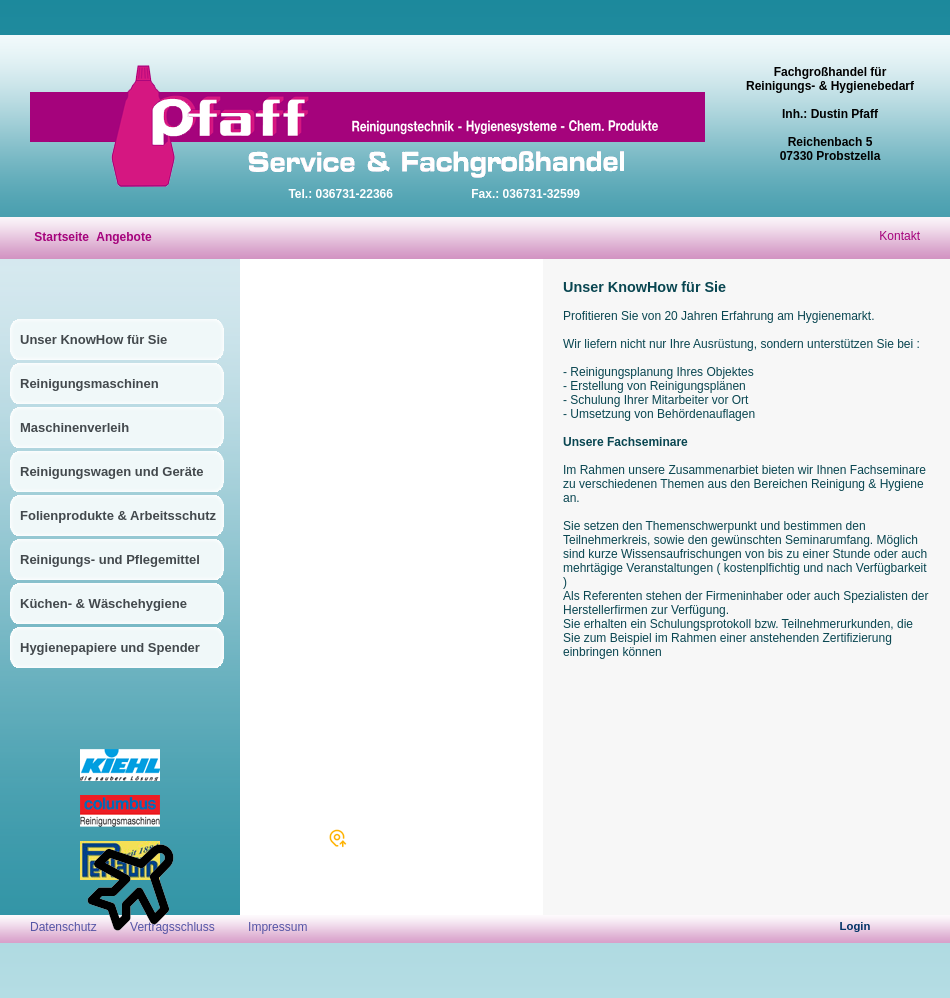 This screenshot has height=998, width=950. I want to click on access travel or flight booking, so click(130, 887).